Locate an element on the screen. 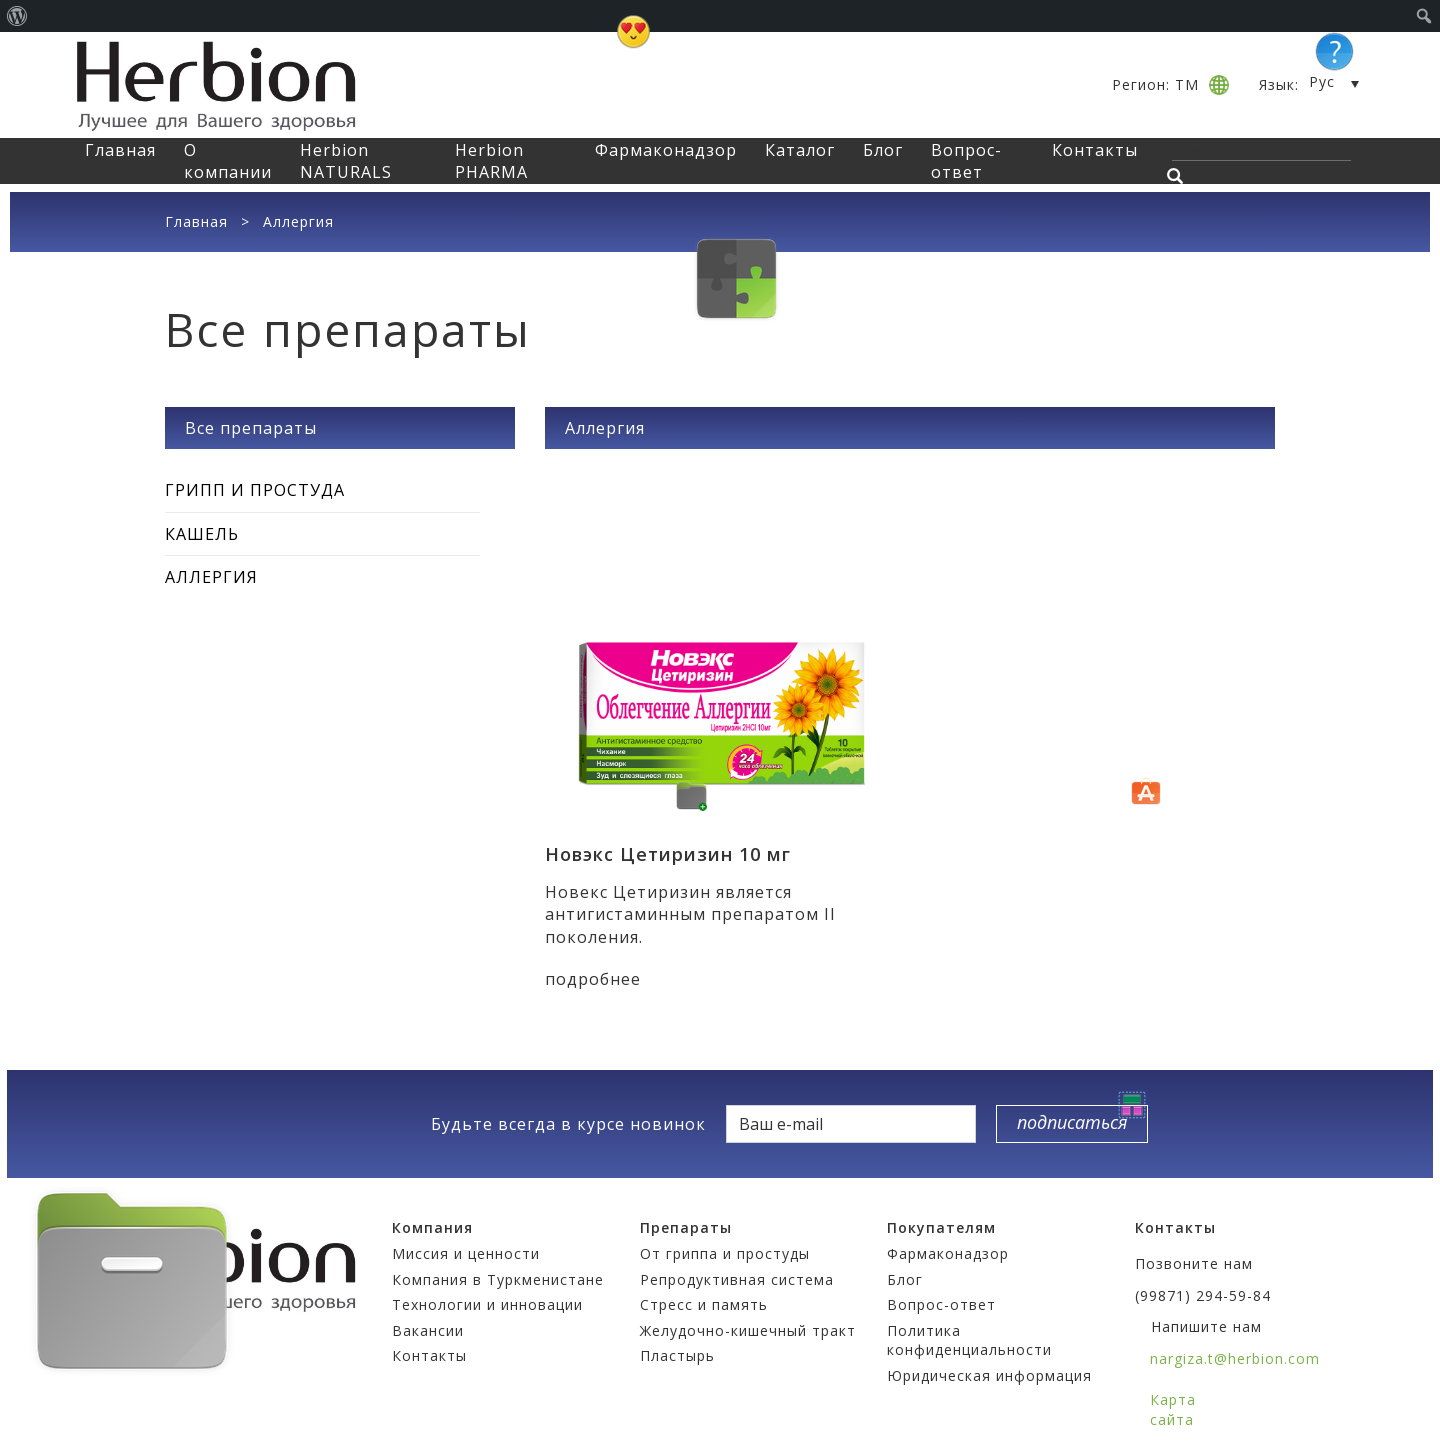  open the file manager application is located at coordinates (132, 1281).